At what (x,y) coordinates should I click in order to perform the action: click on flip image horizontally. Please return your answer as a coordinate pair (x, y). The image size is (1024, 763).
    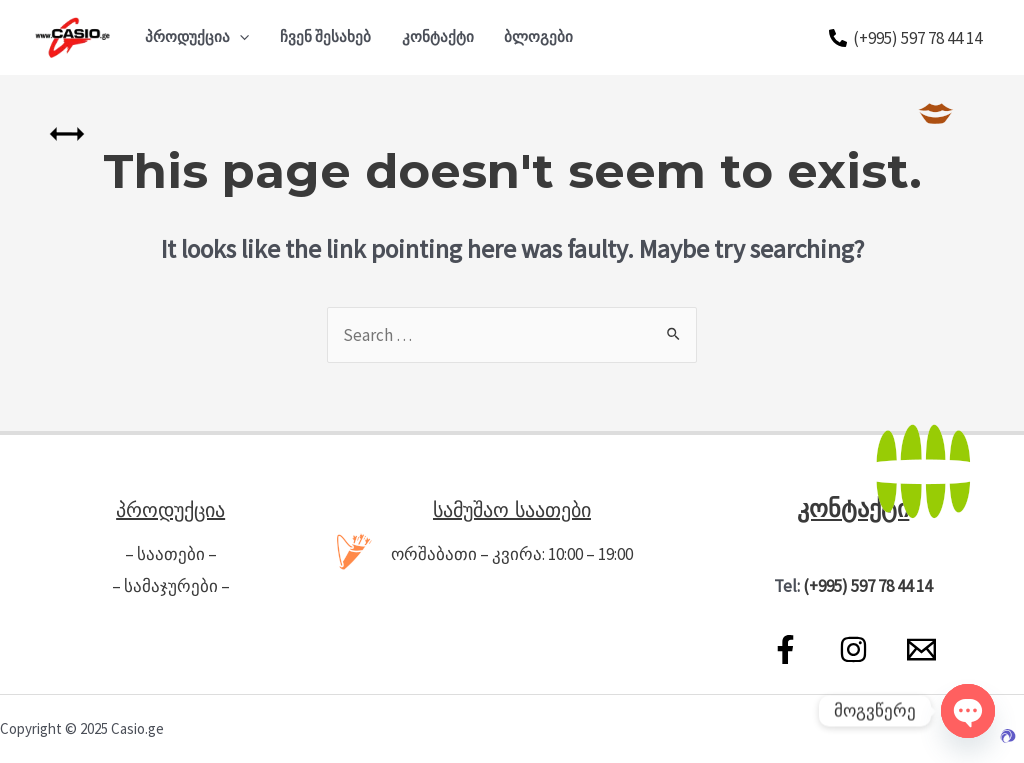
    Looking at the image, I should click on (67, 134).